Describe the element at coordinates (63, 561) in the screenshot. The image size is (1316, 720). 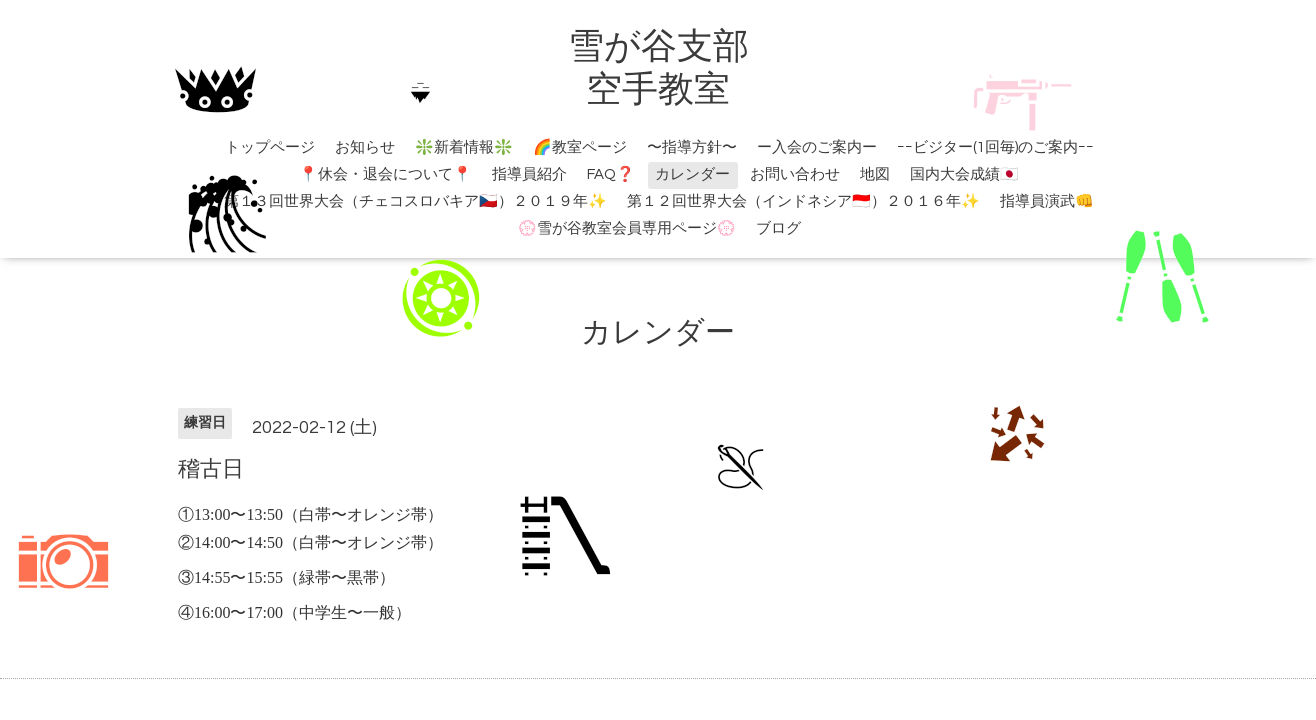
I see `take a photo` at that location.